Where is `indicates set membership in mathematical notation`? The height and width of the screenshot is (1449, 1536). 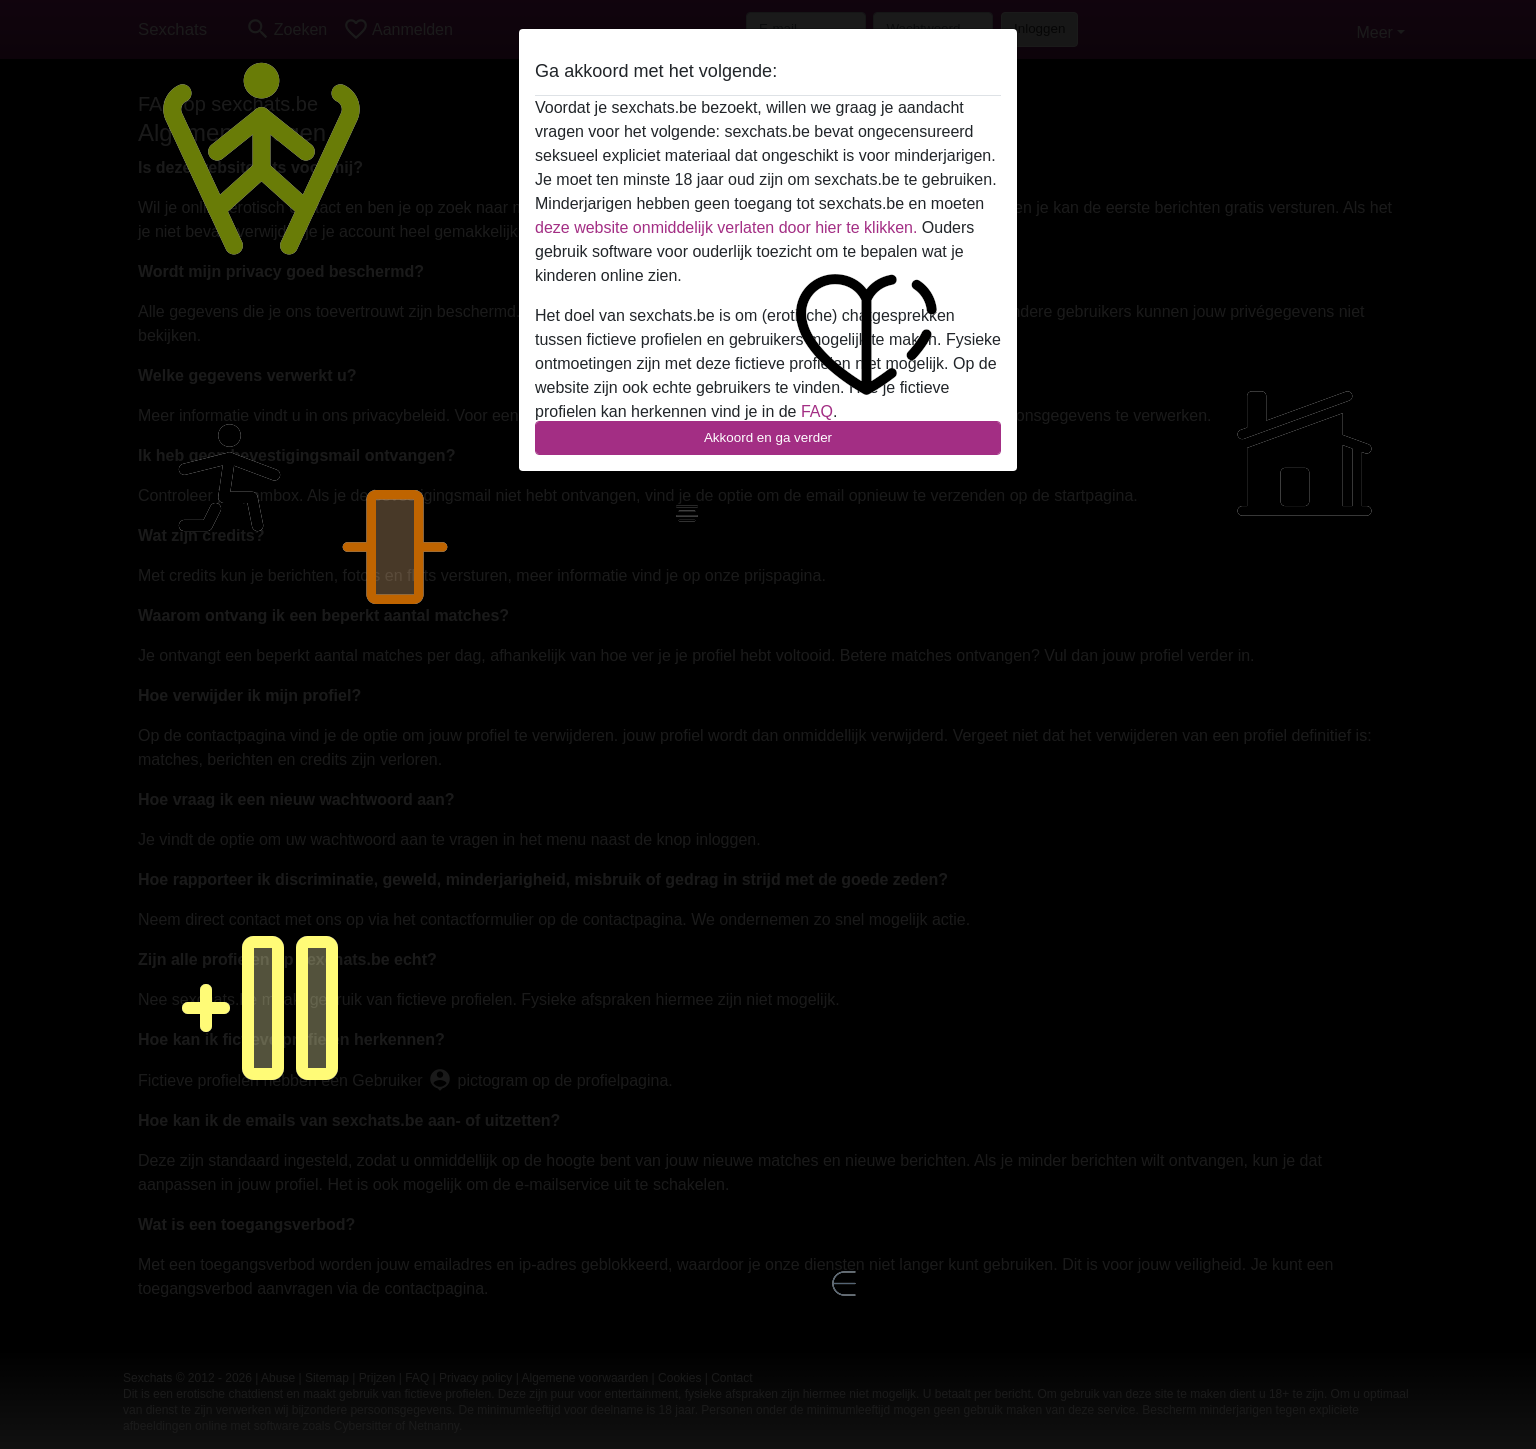 indicates set membership in mathematical notation is located at coordinates (844, 1283).